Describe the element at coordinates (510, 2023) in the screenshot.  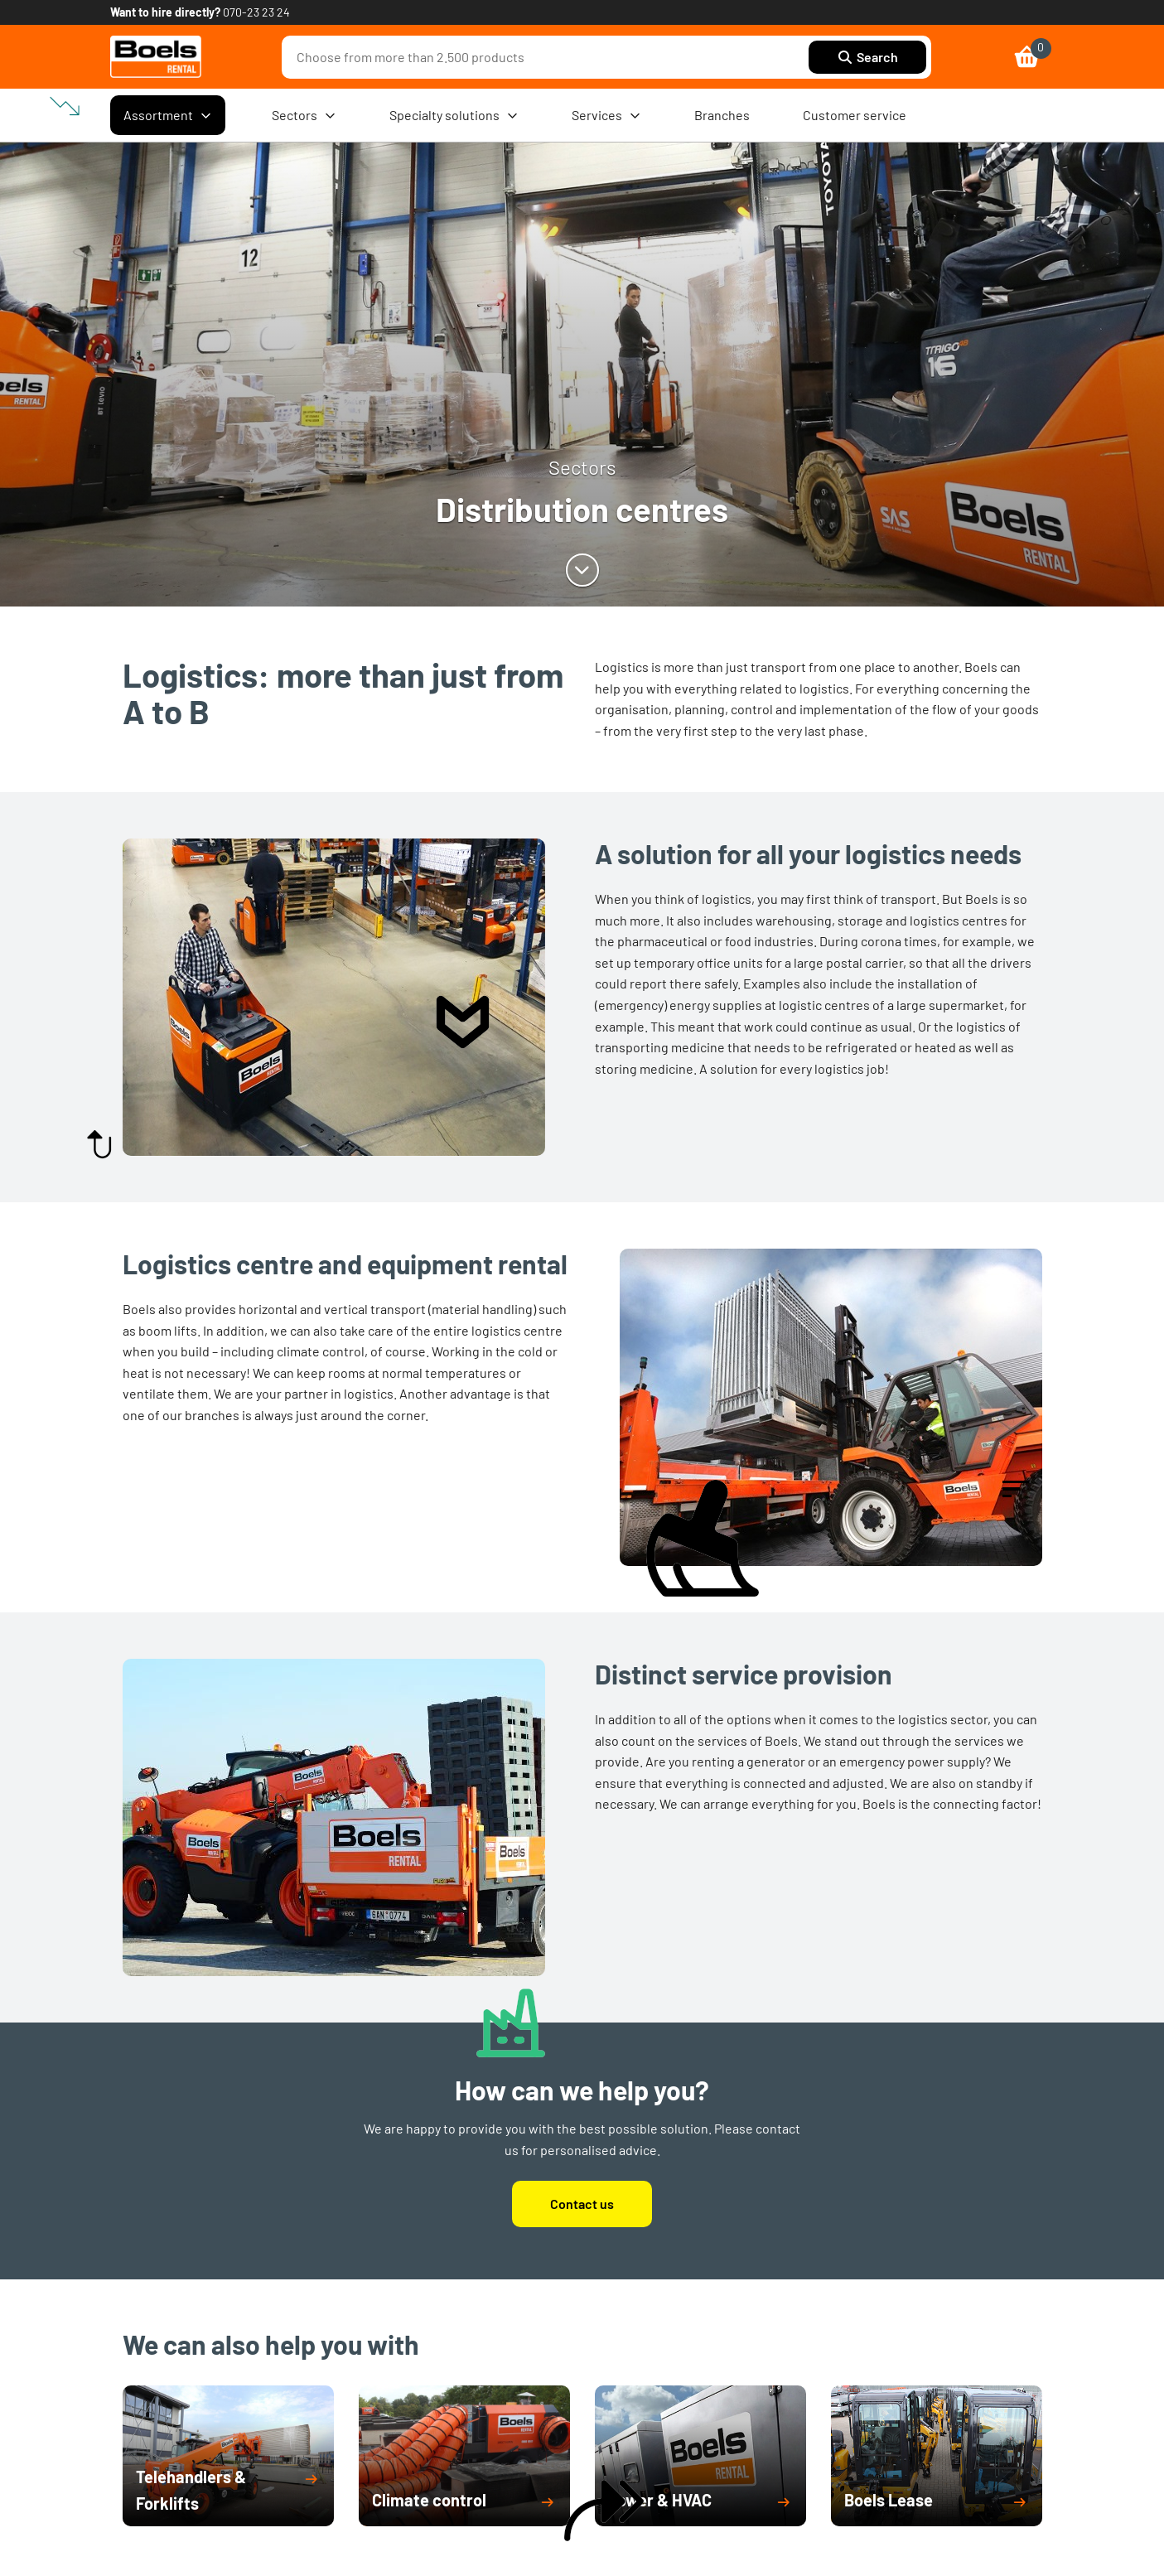
I see `access factory or manufacturing settings` at that location.